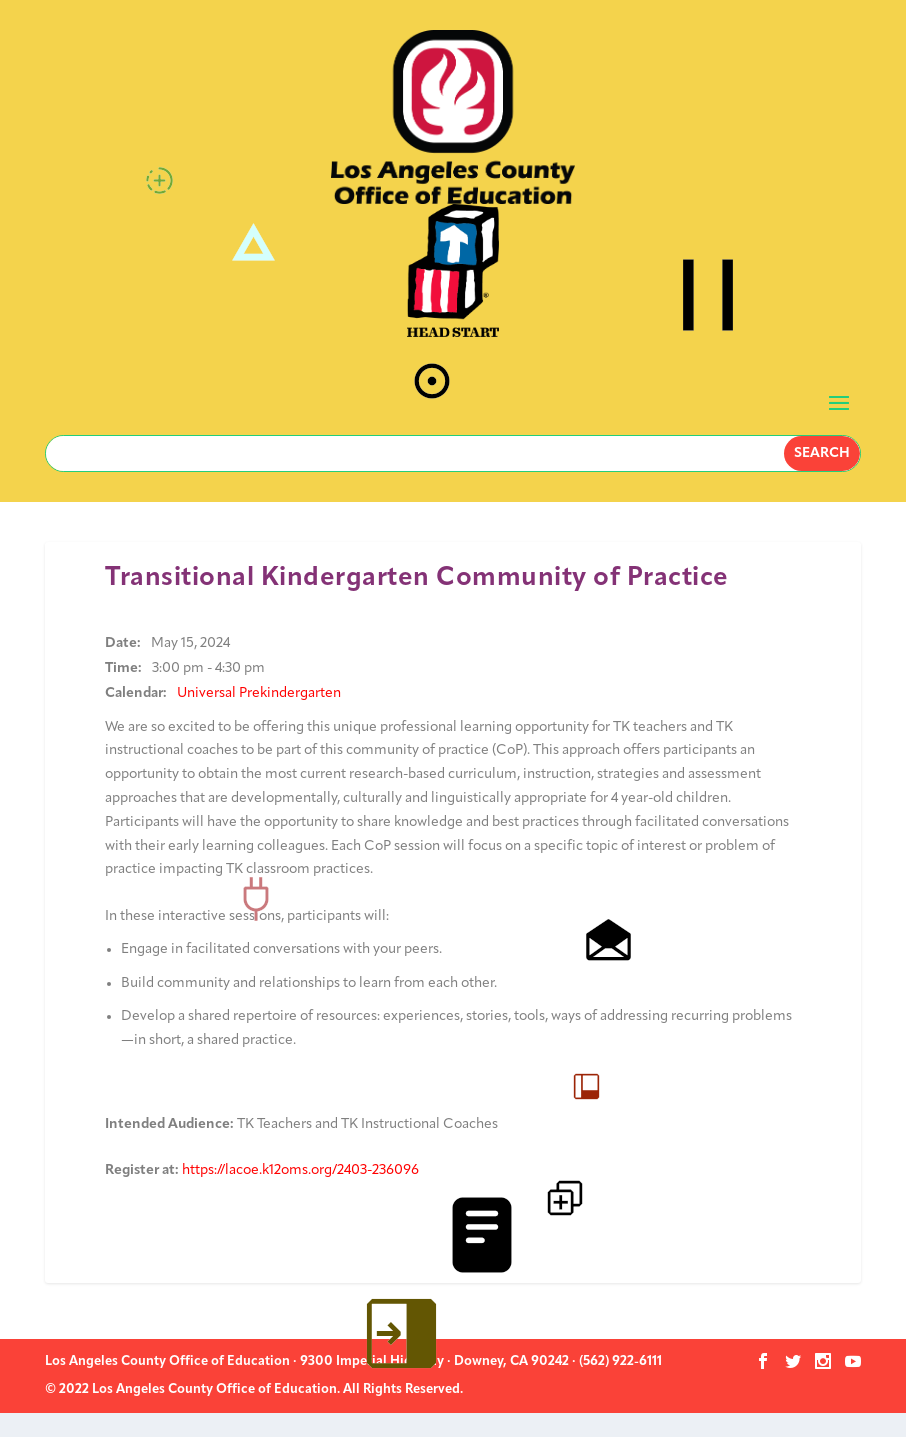 The width and height of the screenshot is (906, 1437). I want to click on view an opened or read email message, so click(608, 941).